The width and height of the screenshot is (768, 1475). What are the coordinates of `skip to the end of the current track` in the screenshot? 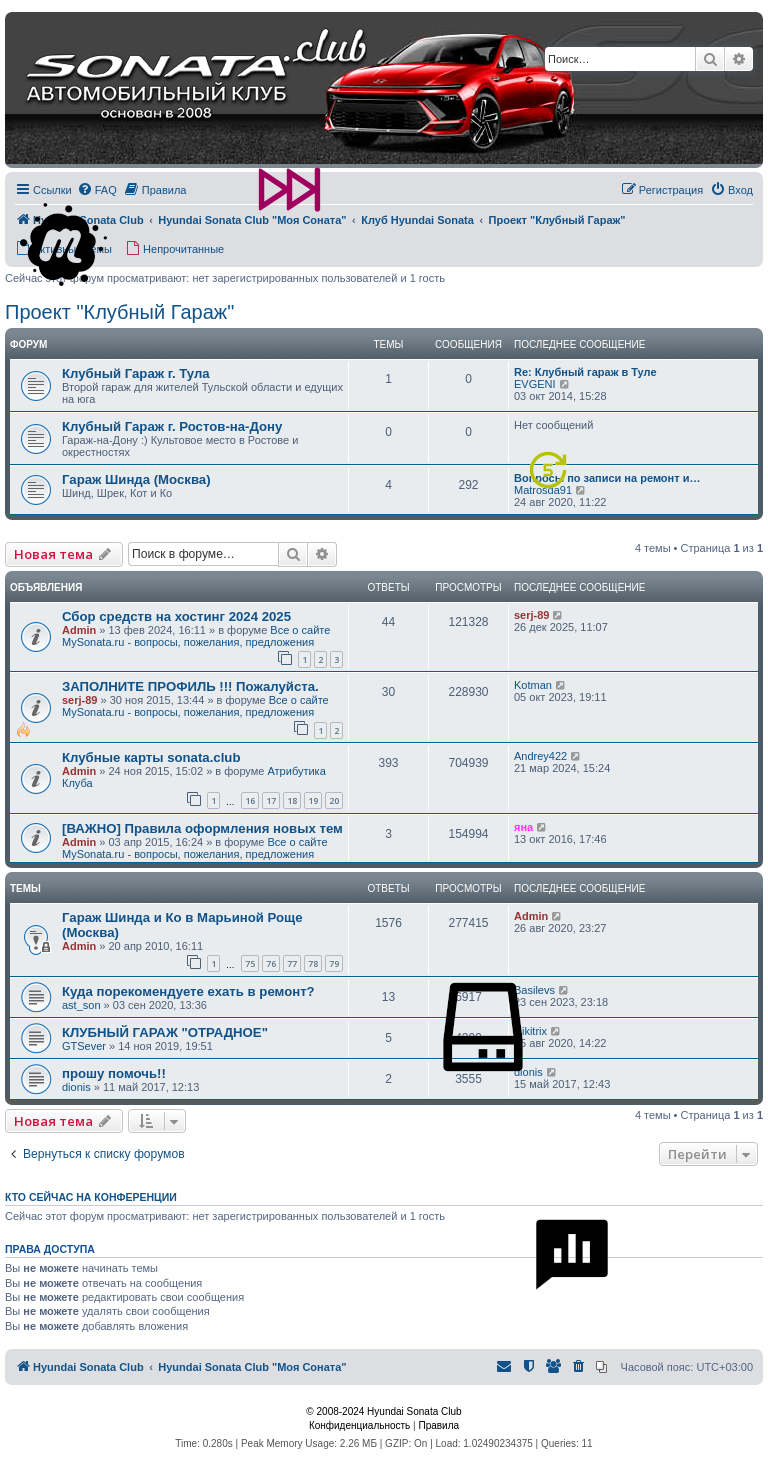 It's located at (289, 189).